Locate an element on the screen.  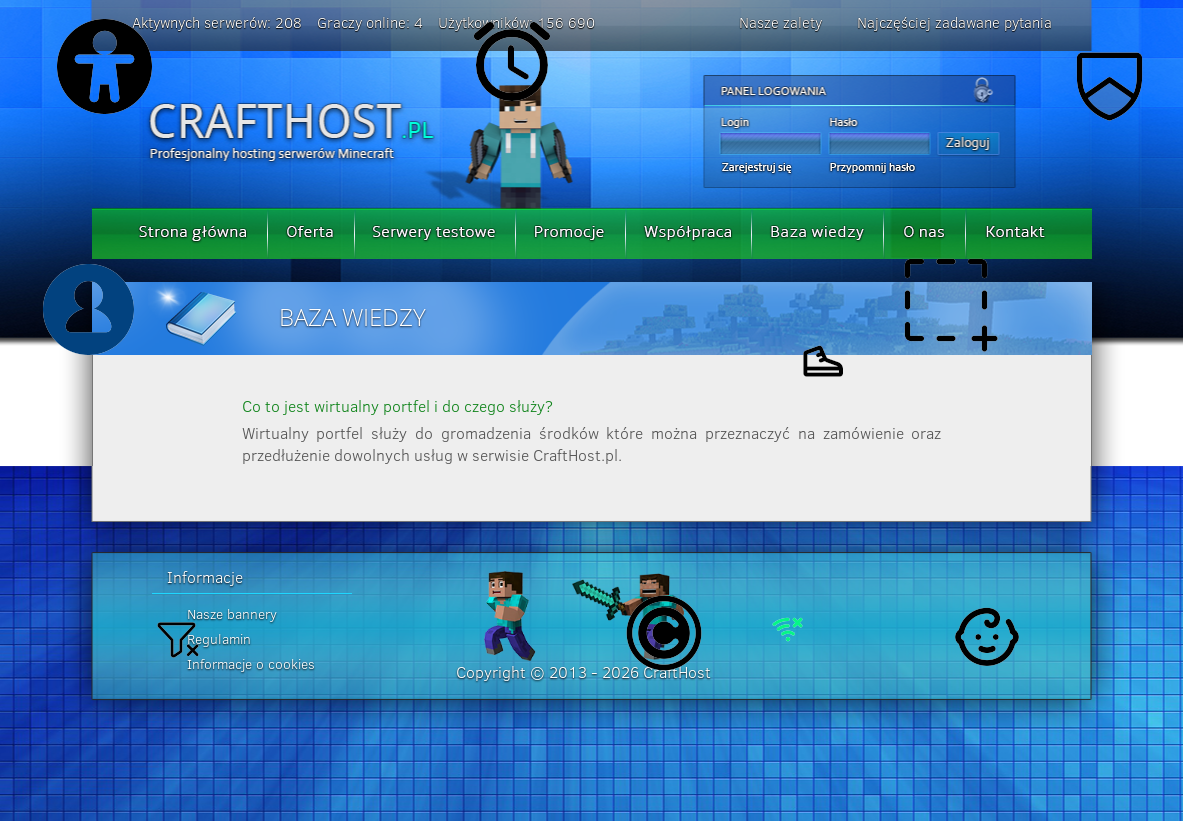
no wifi connection available is located at coordinates (788, 629).